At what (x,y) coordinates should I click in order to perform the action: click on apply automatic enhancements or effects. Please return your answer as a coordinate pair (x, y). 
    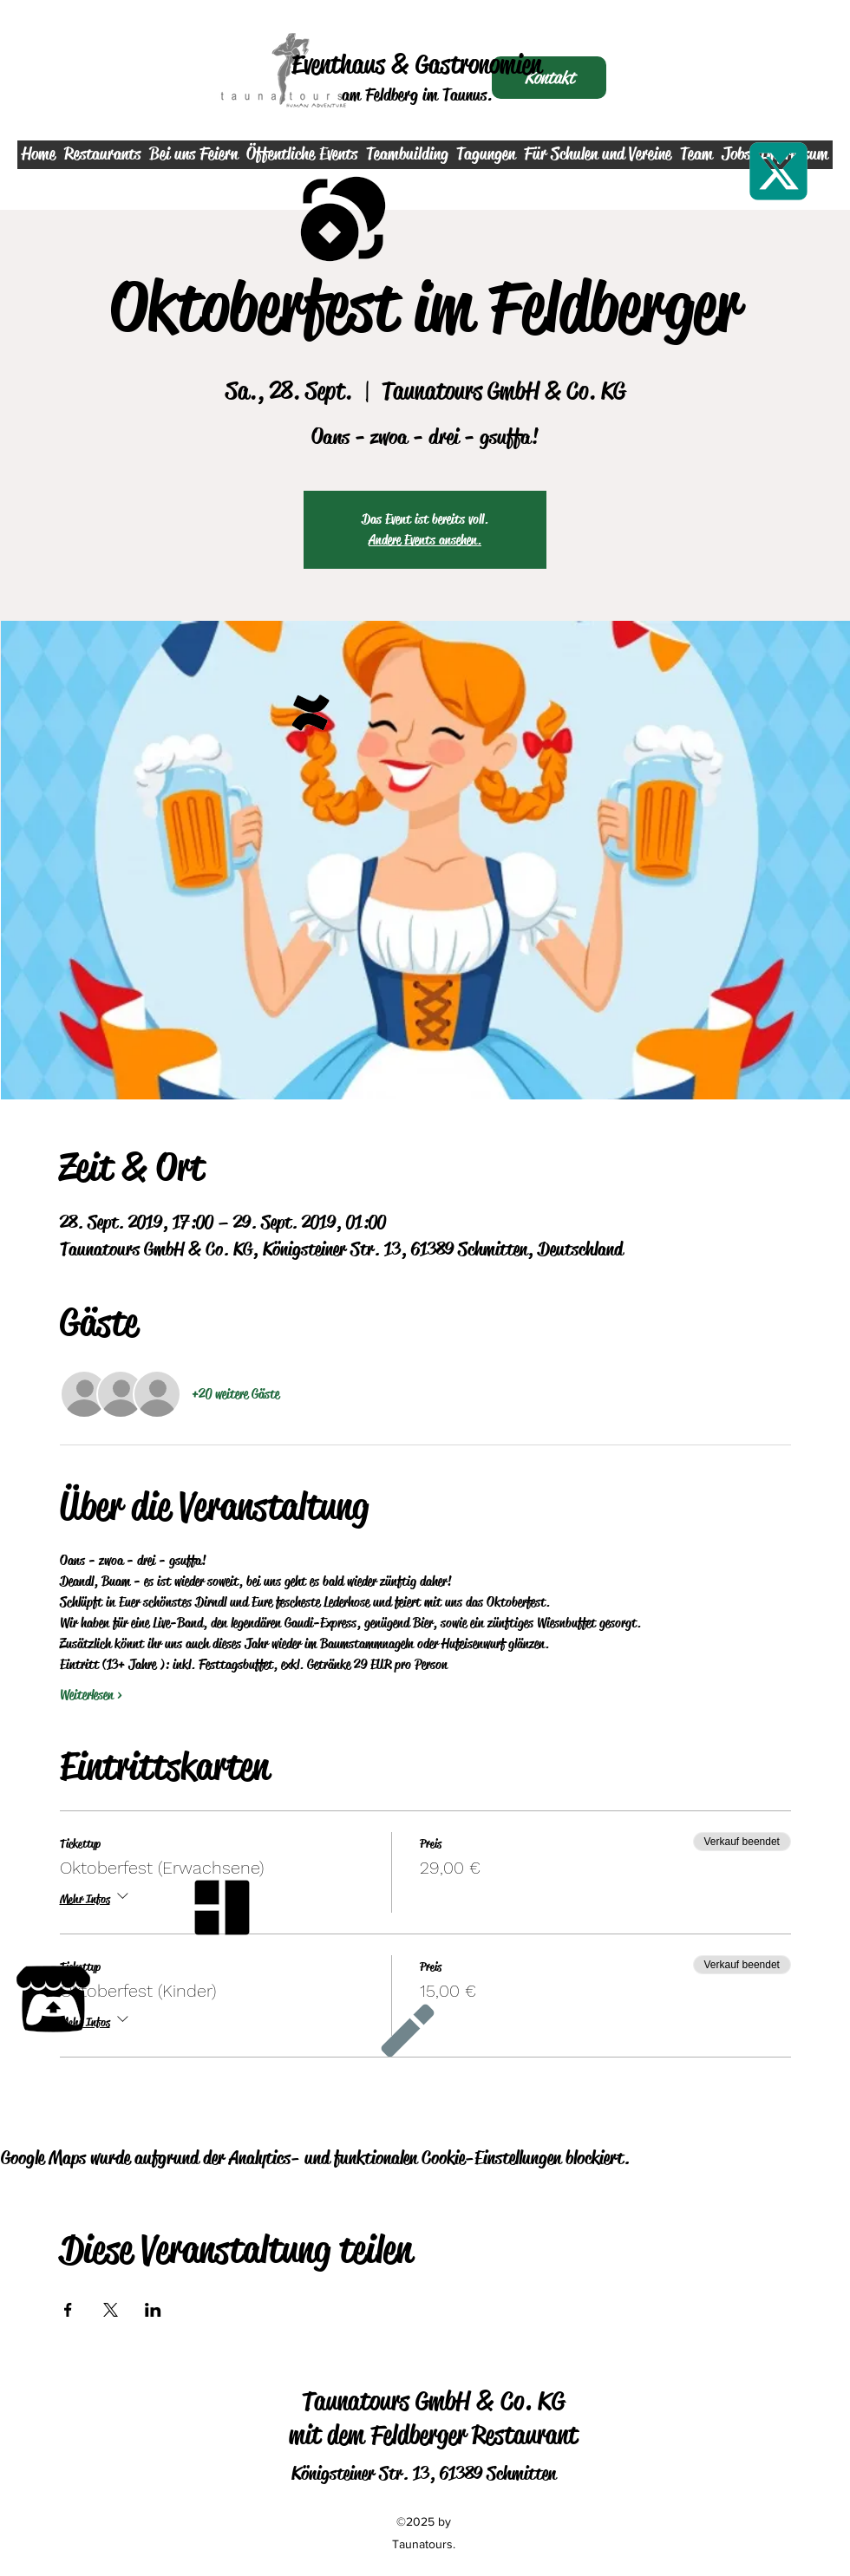
    Looking at the image, I should click on (408, 2031).